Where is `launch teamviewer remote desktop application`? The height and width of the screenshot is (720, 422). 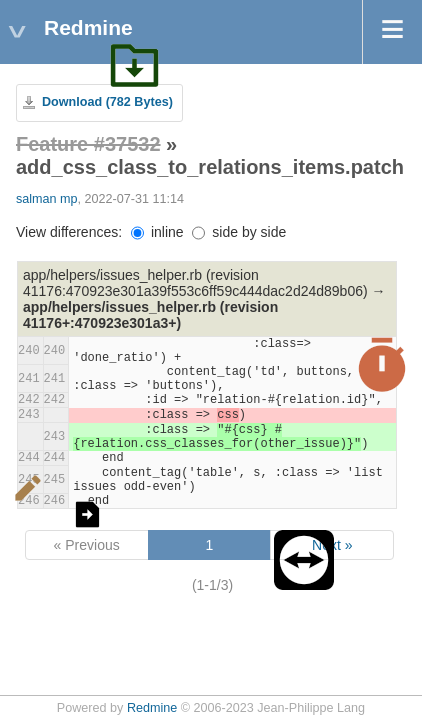
launch teamviewer remote desktop application is located at coordinates (304, 560).